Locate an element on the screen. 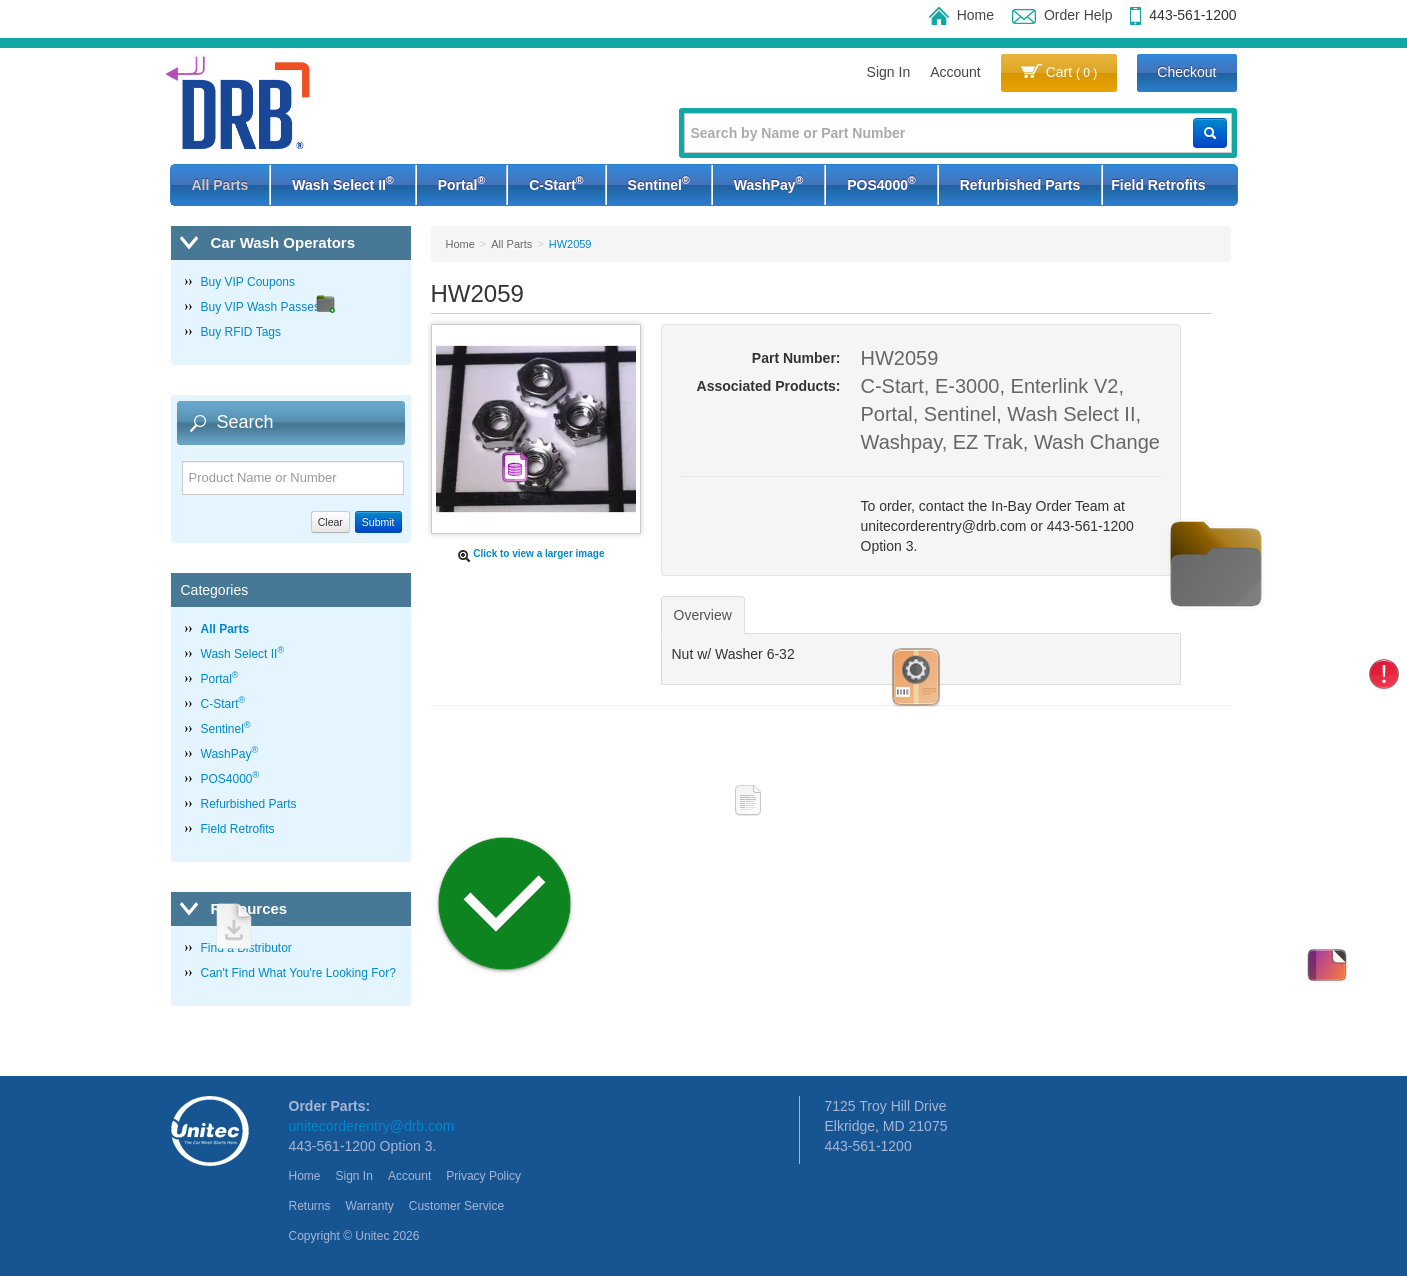 The width and height of the screenshot is (1407, 1276). download or install a text-based configuration file is located at coordinates (234, 927).